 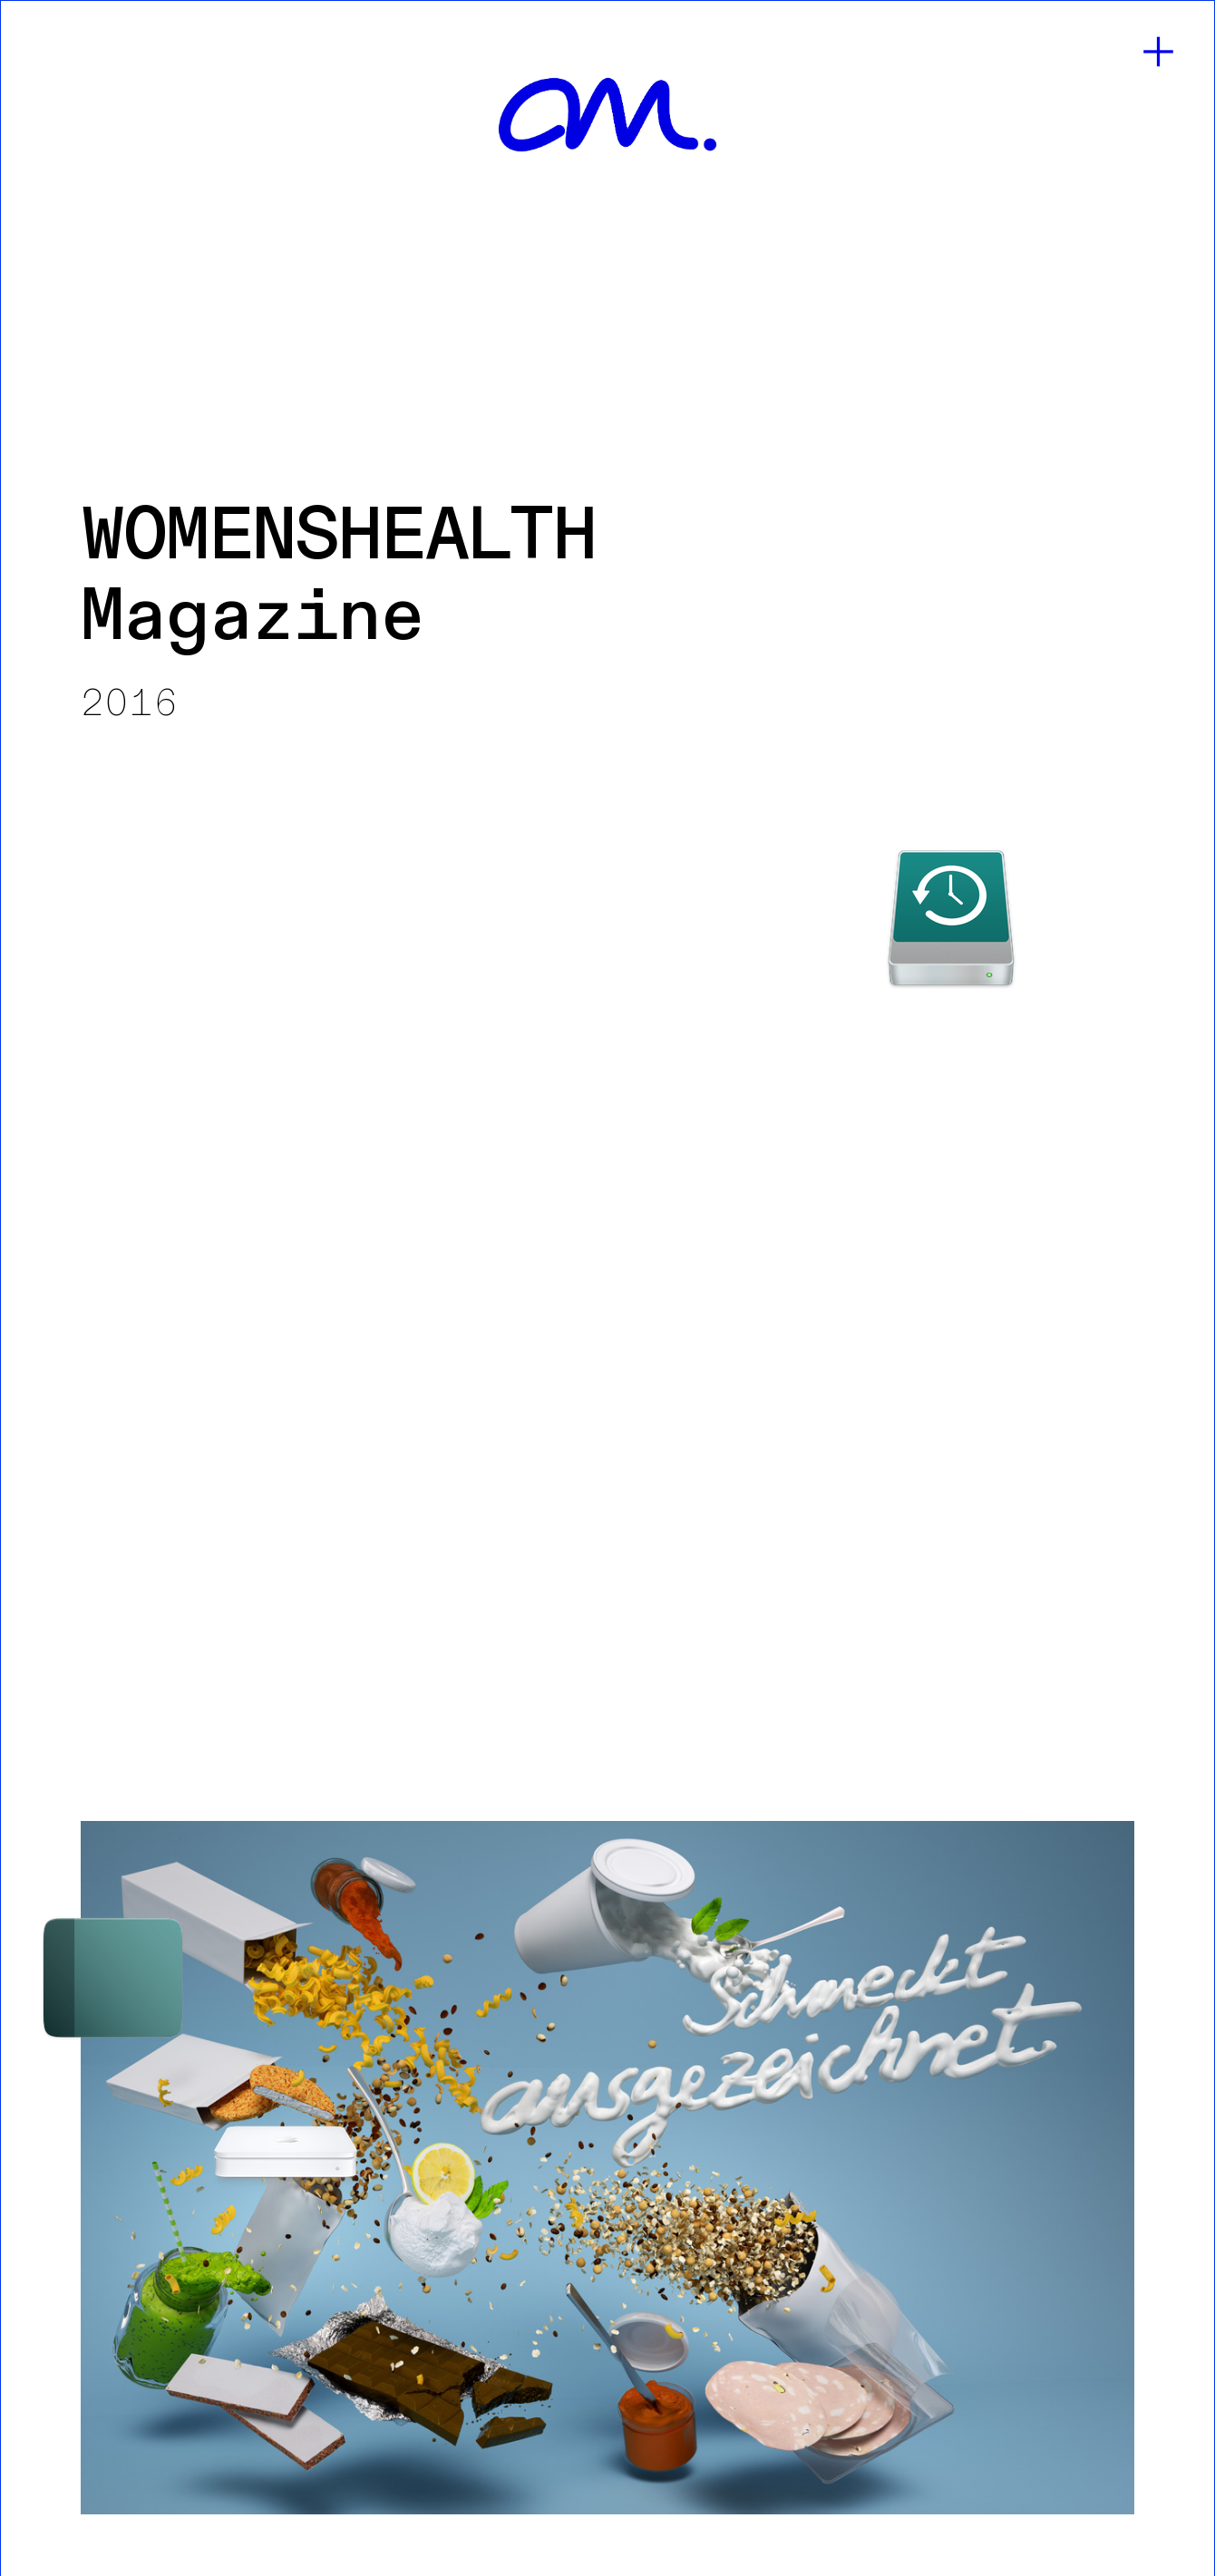 I want to click on access the desktop folder, so click(x=112, y=1972).